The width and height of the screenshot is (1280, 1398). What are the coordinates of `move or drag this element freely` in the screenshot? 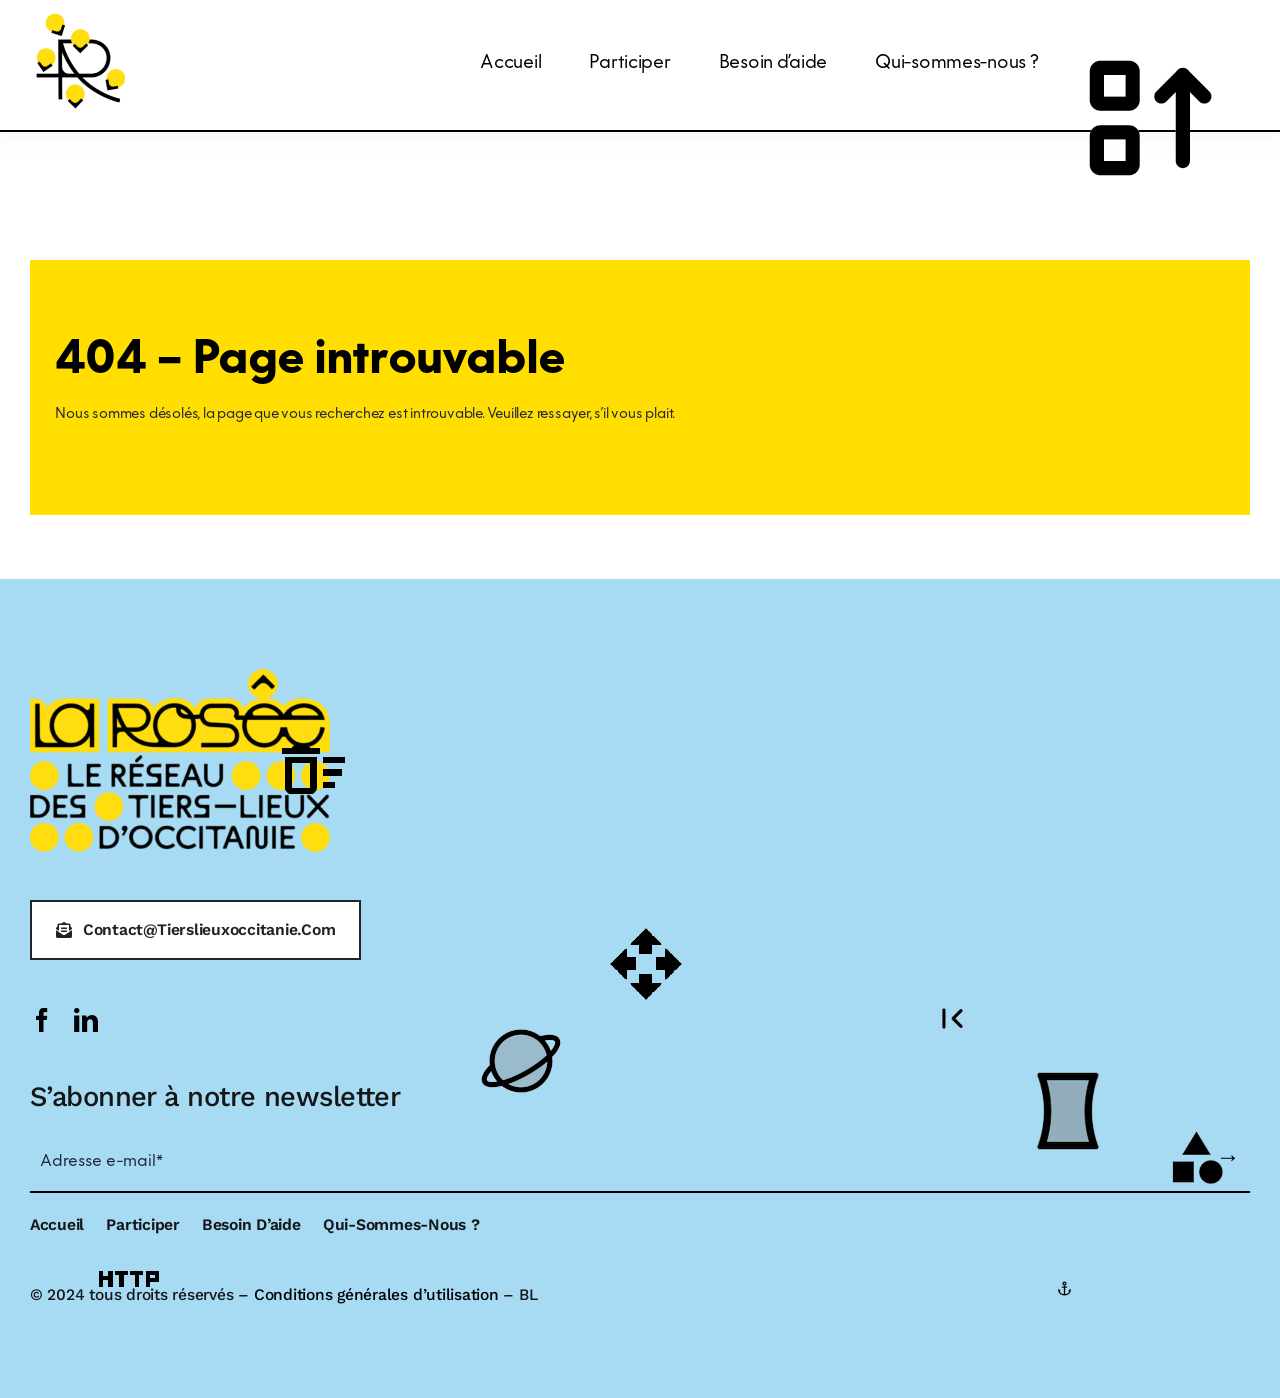 It's located at (646, 964).